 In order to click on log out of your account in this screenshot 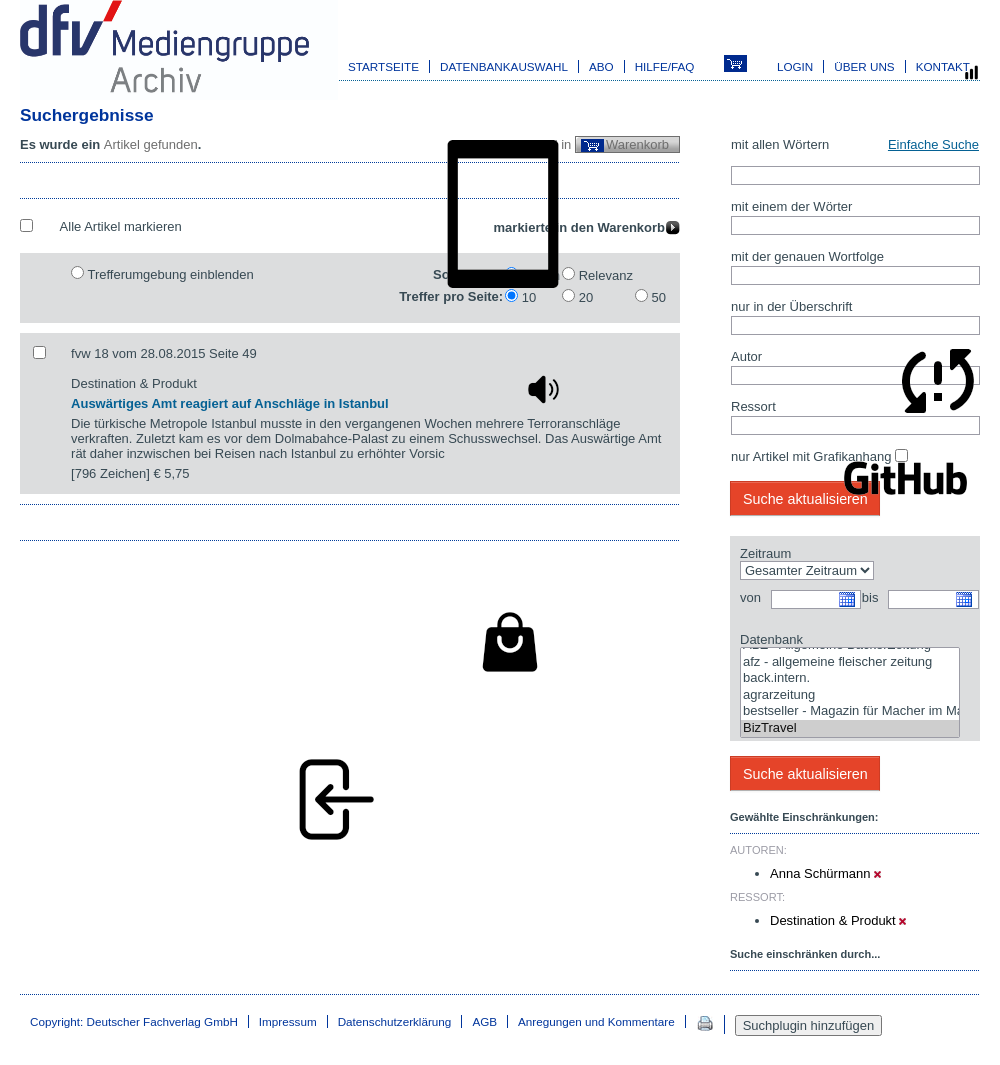, I will do `click(330, 799)`.